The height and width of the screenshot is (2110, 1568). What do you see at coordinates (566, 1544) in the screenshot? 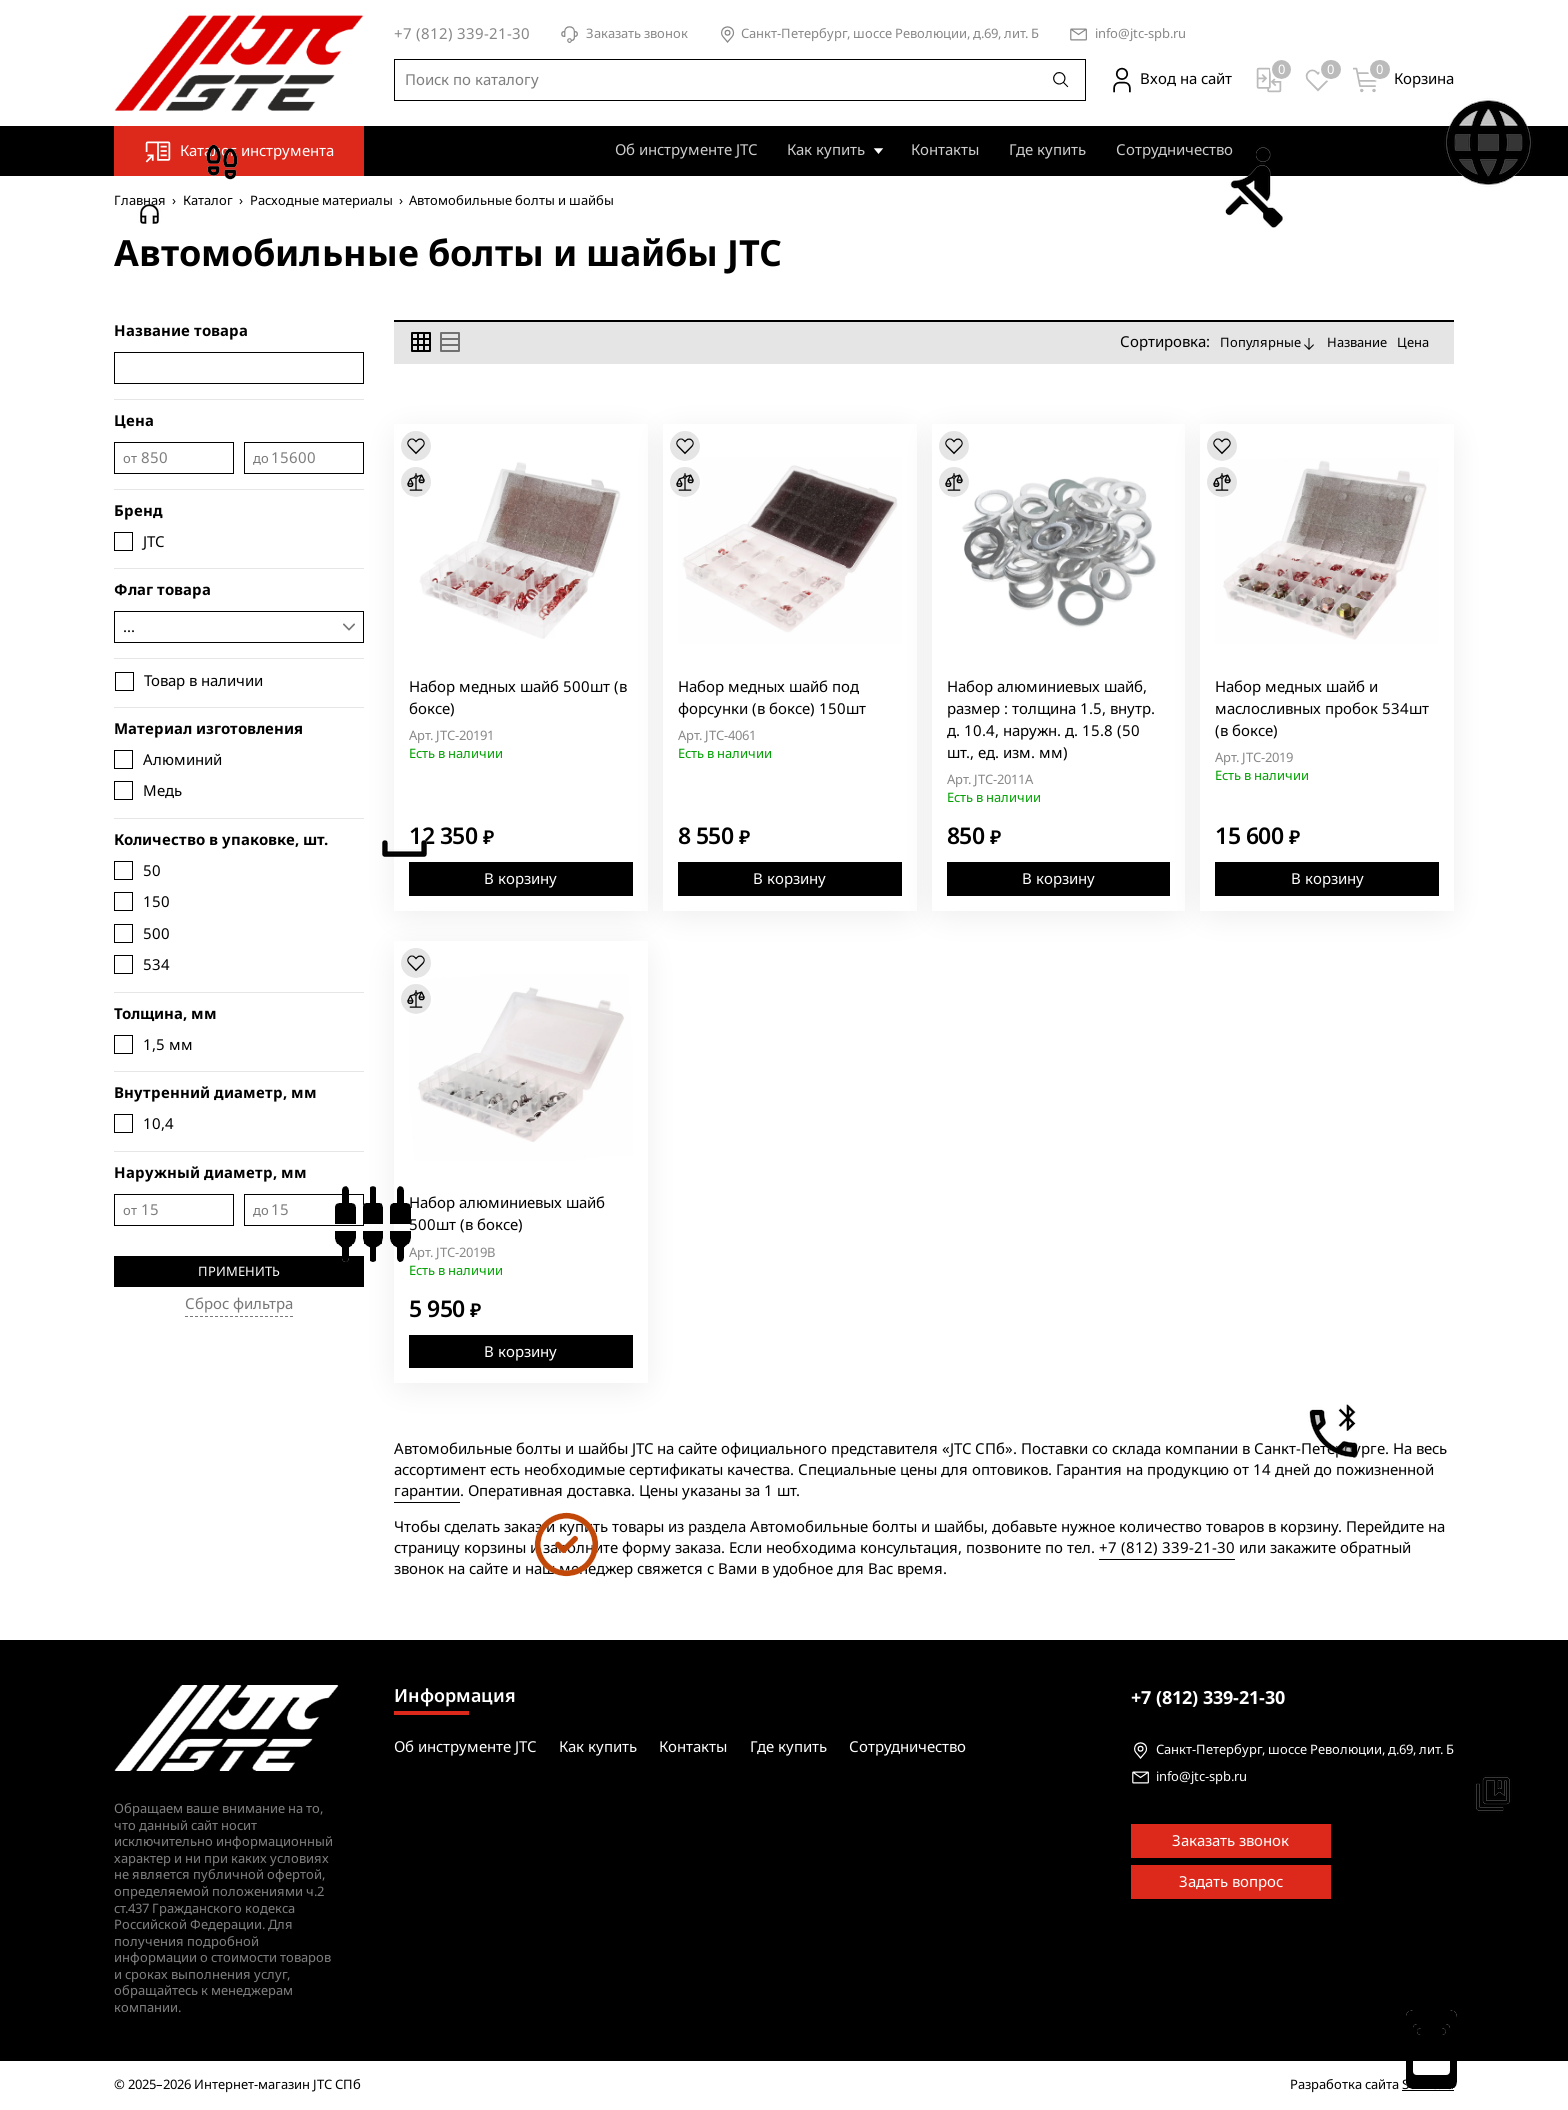
I see `indicates task or action completed successfully` at bounding box center [566, 1544].